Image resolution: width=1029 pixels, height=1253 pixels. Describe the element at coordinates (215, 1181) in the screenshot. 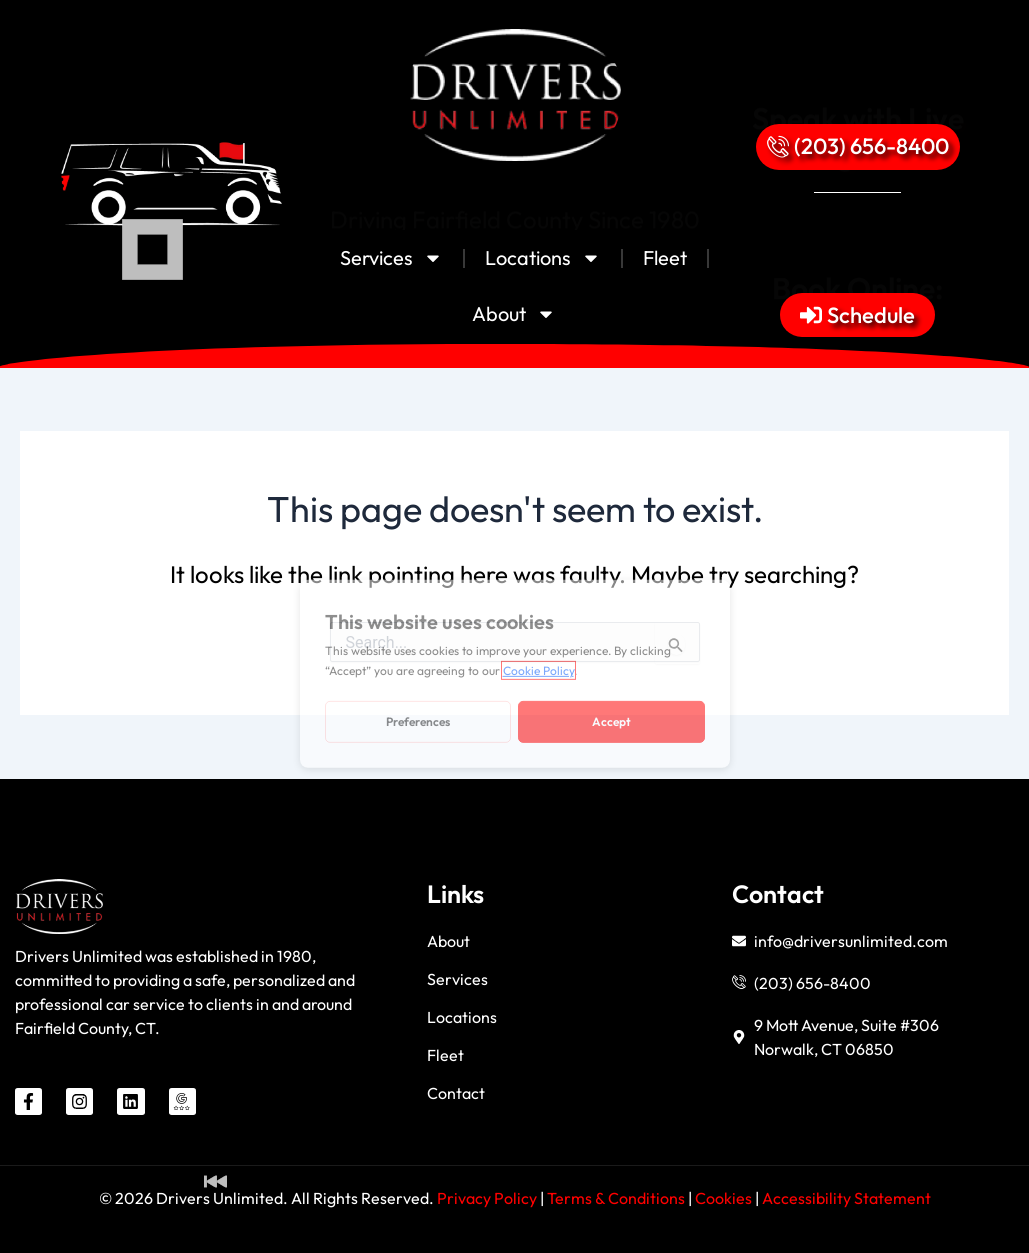

I see `skip to the previous track` at that location.